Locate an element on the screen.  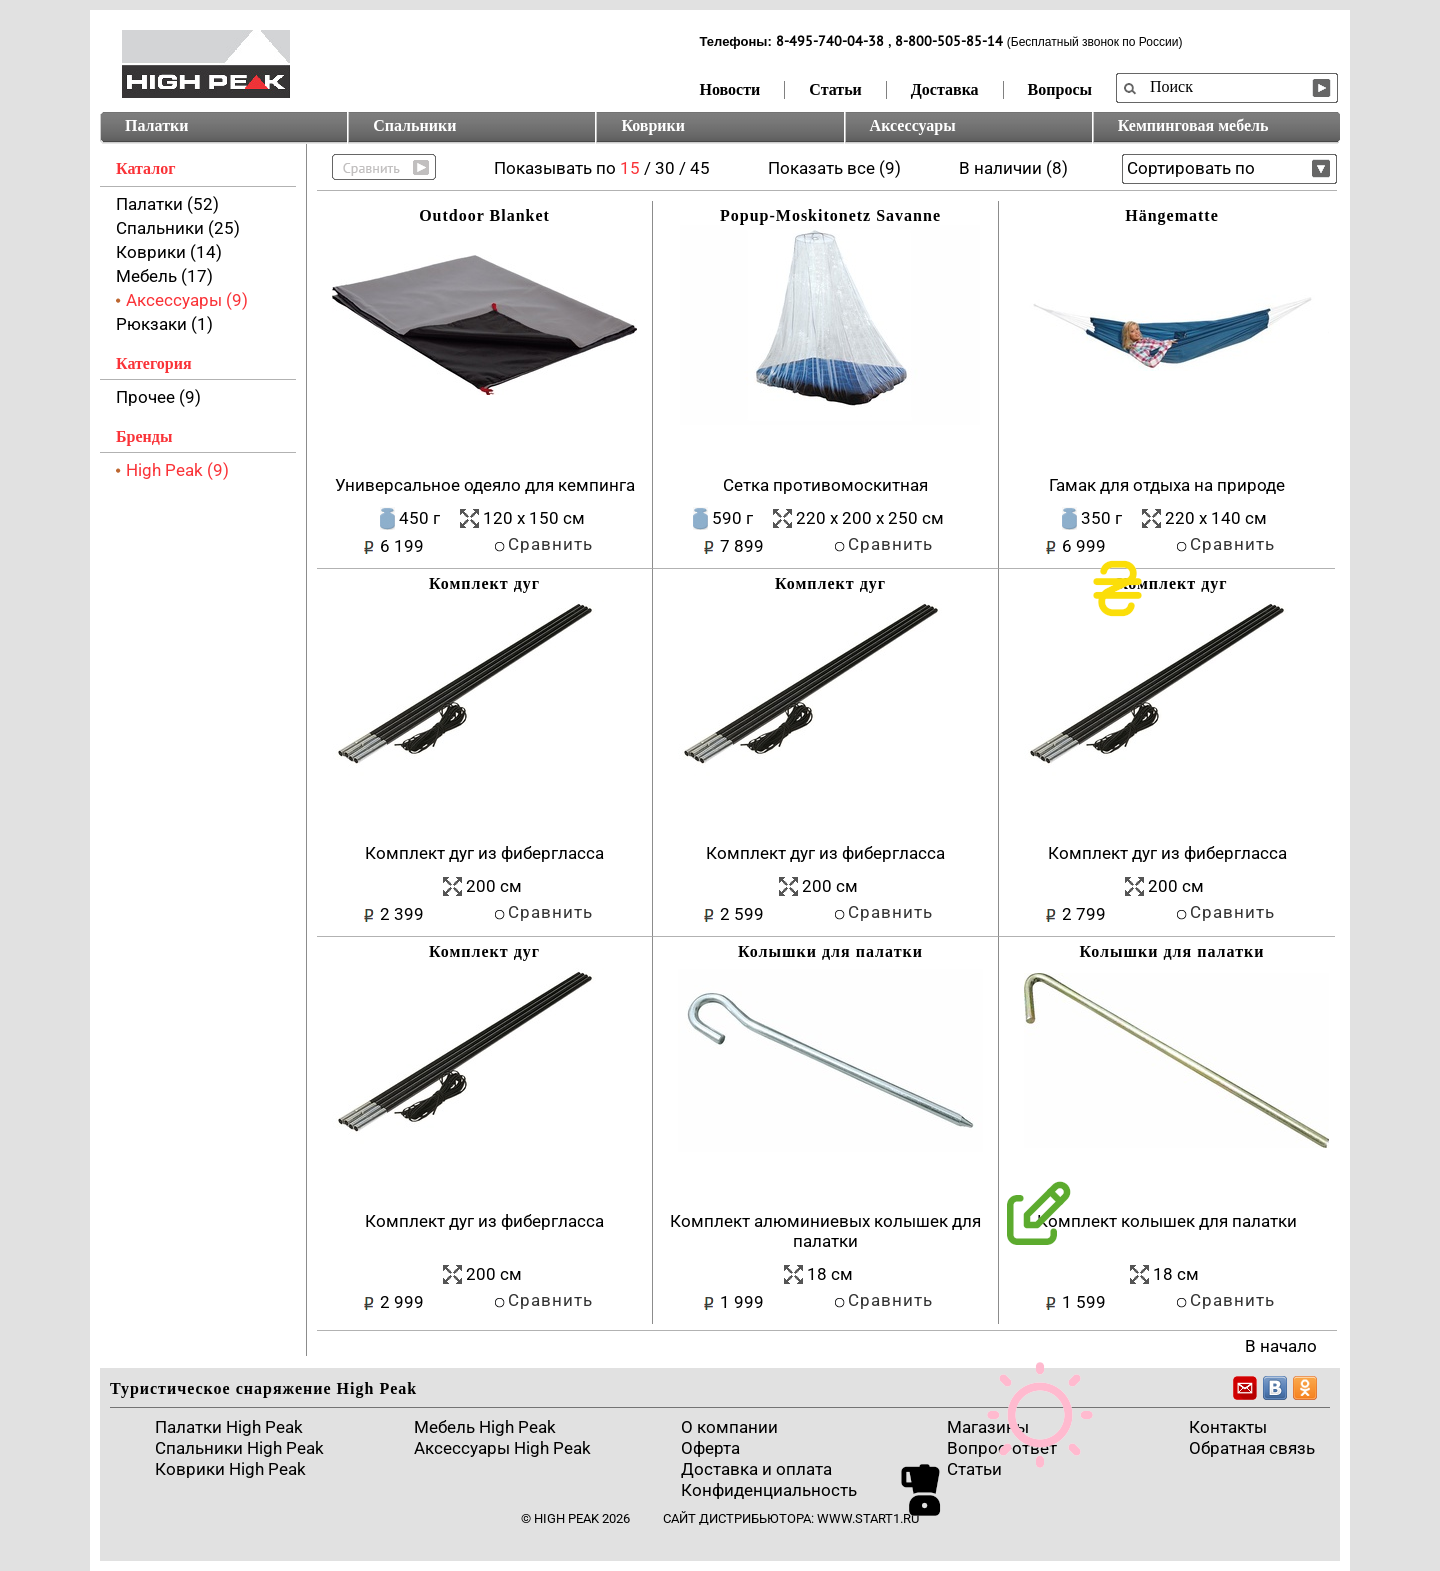
access blender or mixing tool settings is located at coordinates (922, 1490).